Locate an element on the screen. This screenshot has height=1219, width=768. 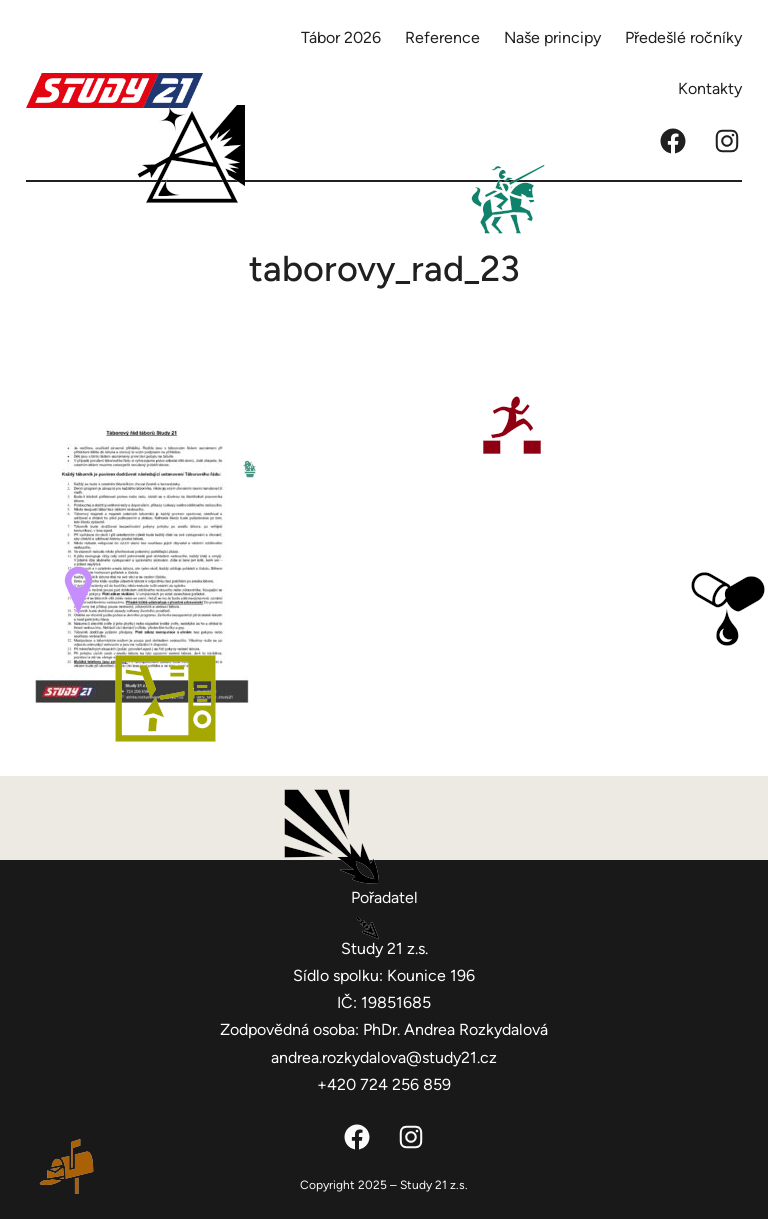
indicates medication dosage or liquid medicine is located at coordinates (728, 609).